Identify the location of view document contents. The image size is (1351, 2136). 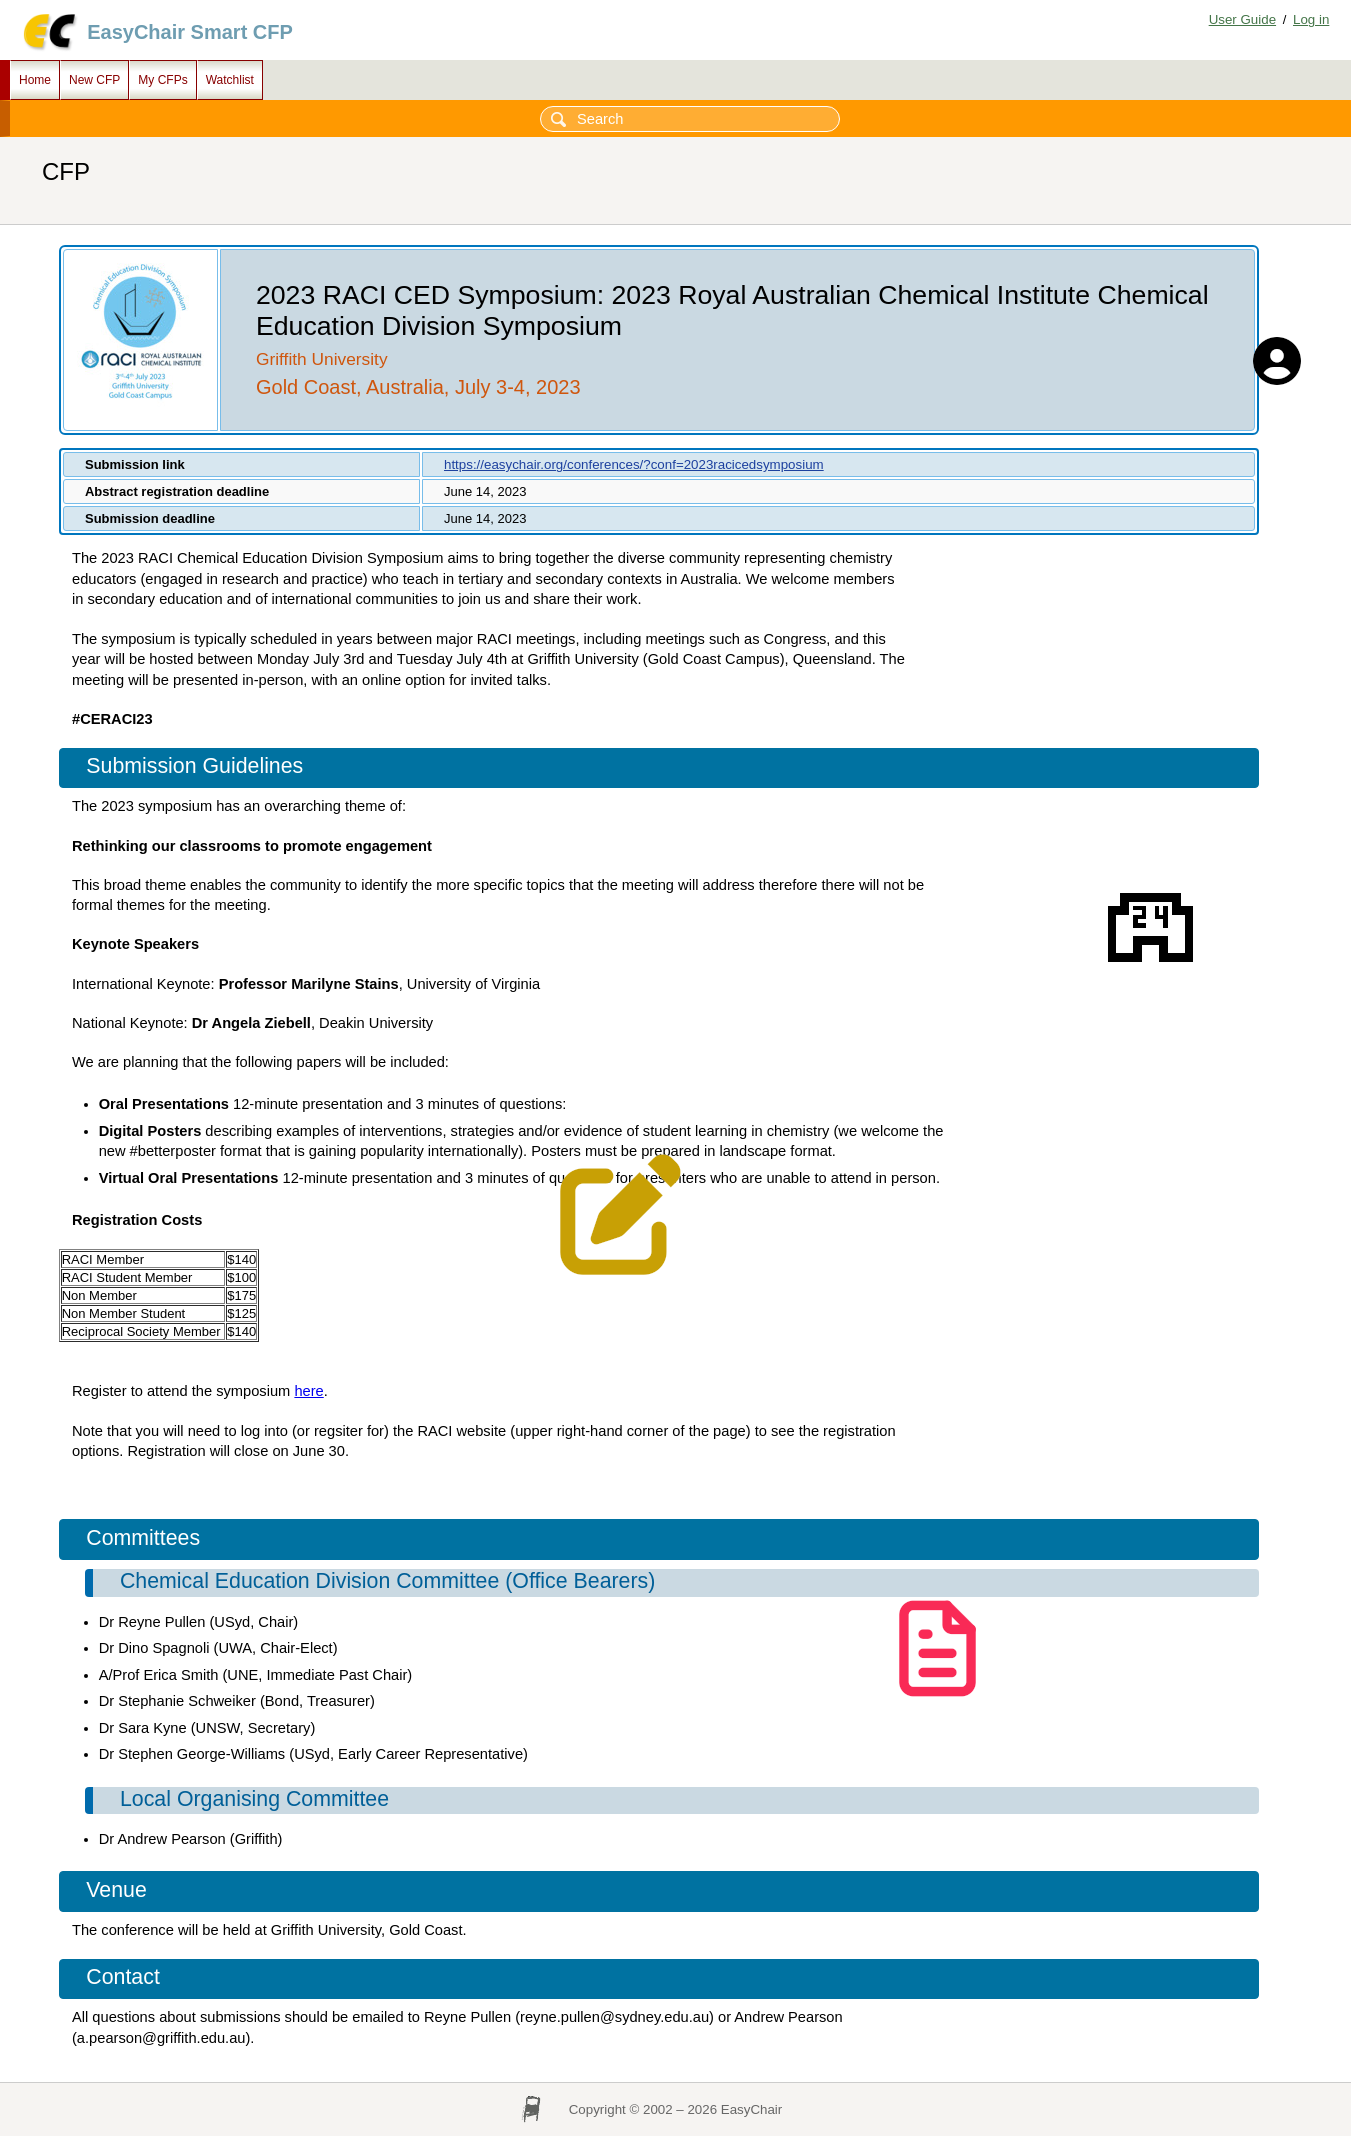
(937, 1648).